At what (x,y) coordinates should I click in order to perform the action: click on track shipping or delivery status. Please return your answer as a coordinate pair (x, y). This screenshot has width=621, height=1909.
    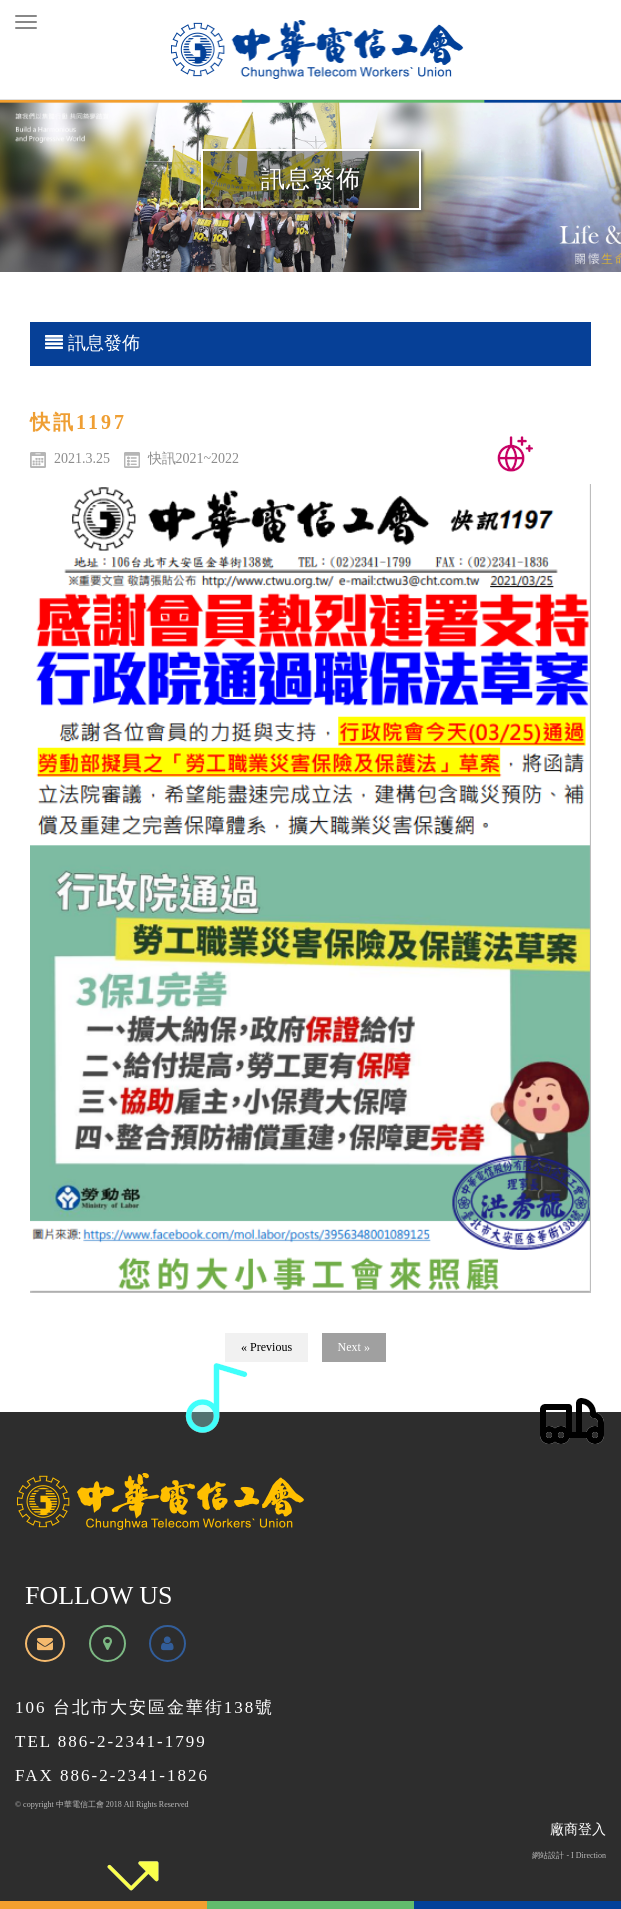
    Looking at the image, I should click on (572, 1421).